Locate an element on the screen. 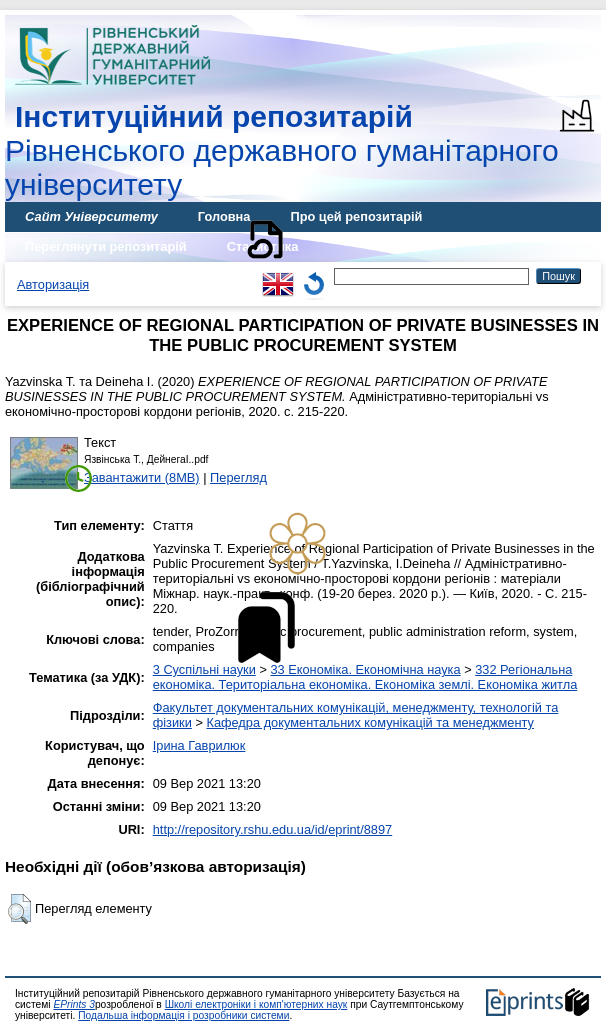 Image resolution: width=606 pixels, height=1027 pixels. view timestamp or time-related information is located at coordinates (78, 478).